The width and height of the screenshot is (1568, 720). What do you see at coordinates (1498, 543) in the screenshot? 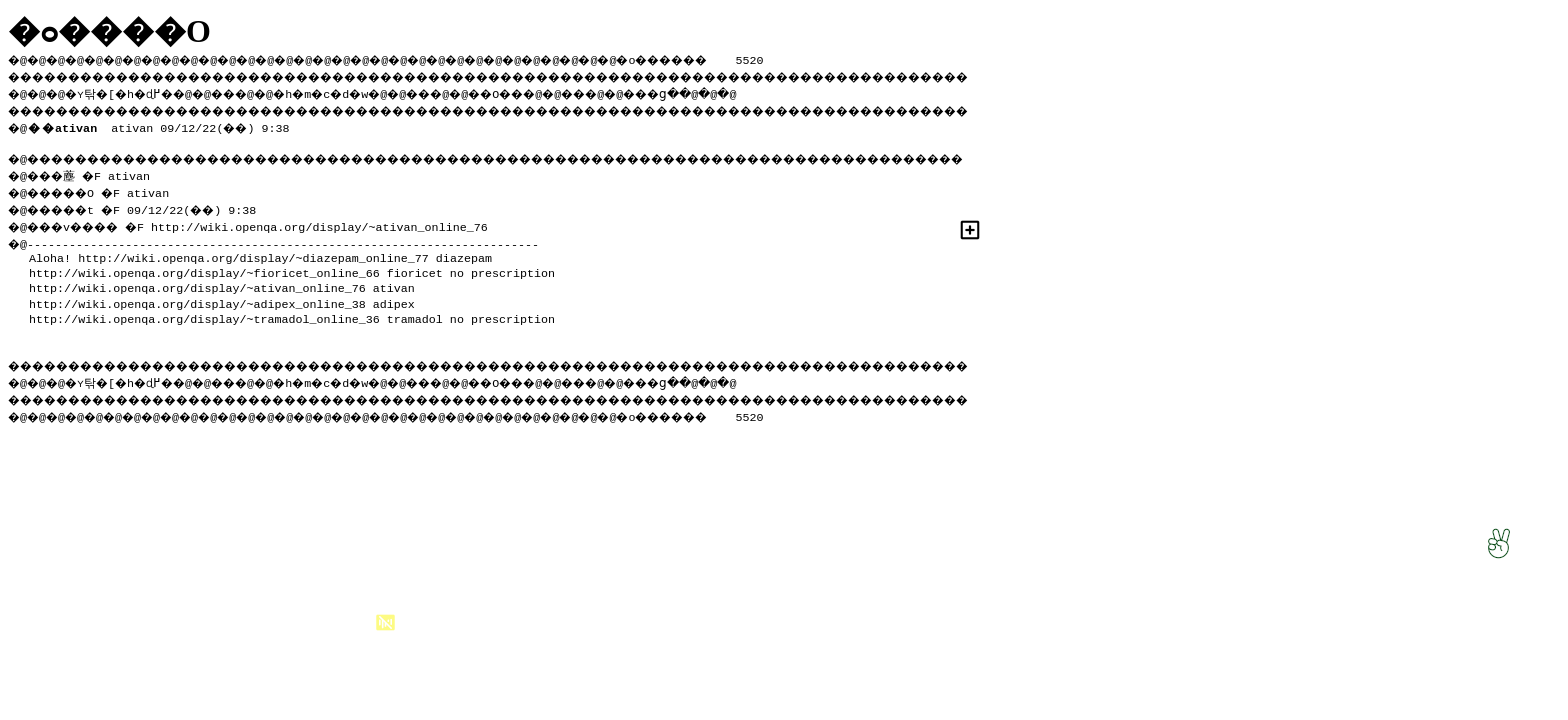
I see `send a peace sign reaction or emoji` at bounding box center [1498, 543].